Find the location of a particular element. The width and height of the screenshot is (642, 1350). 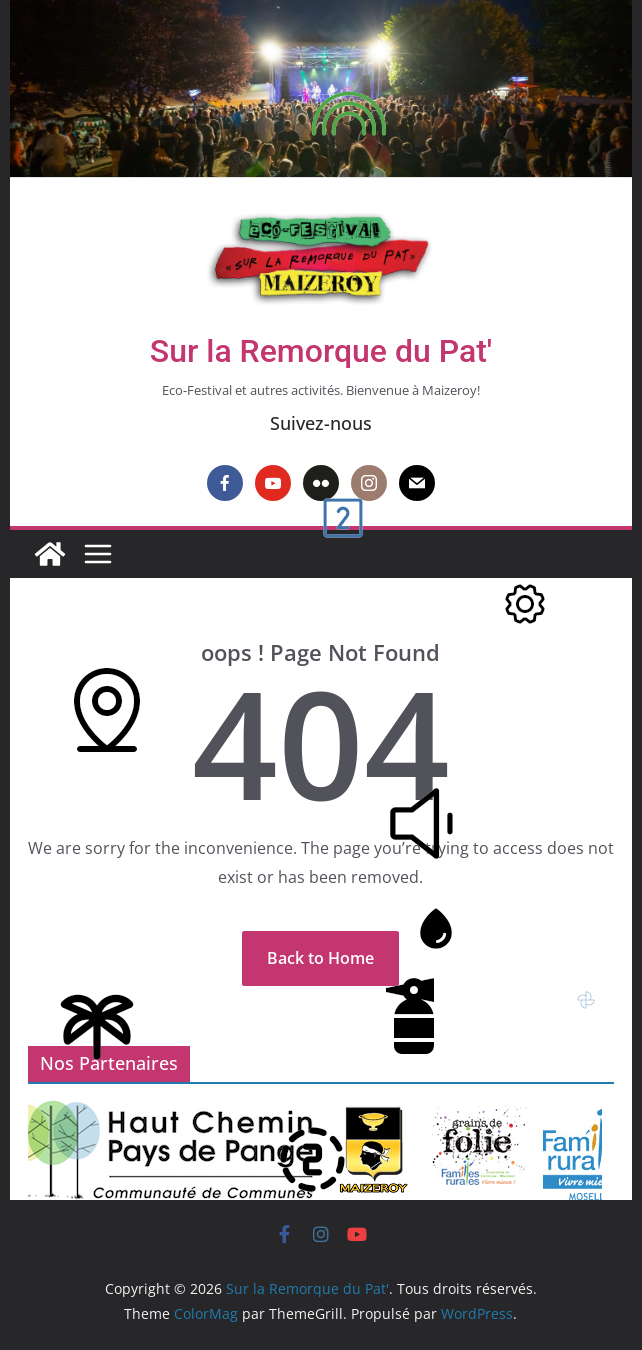

view location on map is located at coordinates (107, 710).